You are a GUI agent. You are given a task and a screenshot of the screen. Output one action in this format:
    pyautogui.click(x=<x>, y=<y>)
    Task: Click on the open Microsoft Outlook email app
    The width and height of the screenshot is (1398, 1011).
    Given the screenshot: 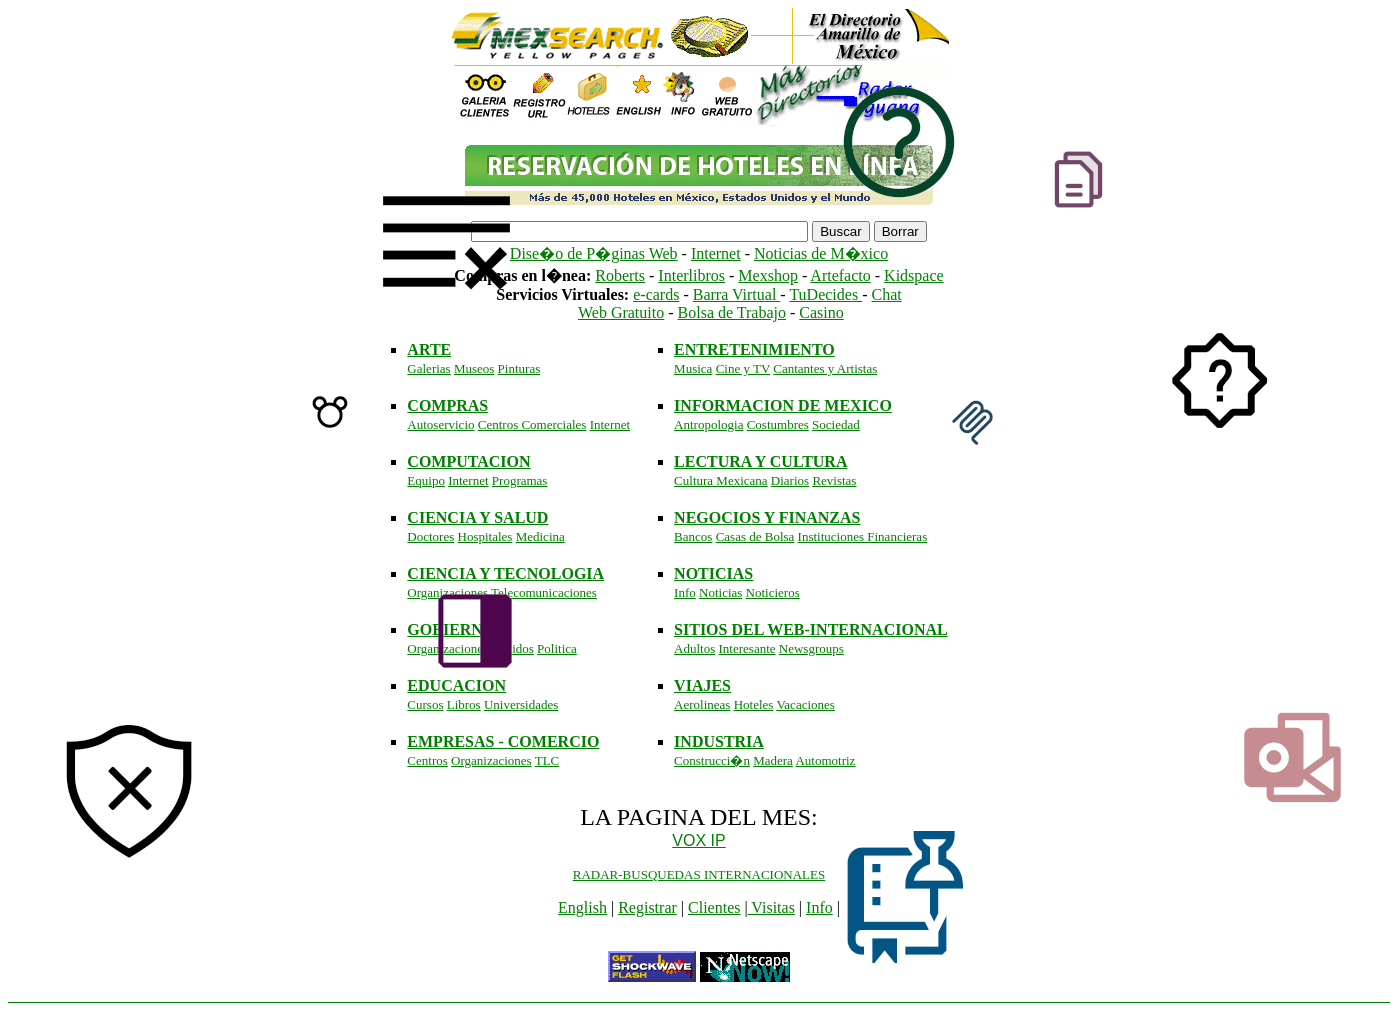 What is the action you would take?
    pyautogui.click(x=1292, y=757)
    